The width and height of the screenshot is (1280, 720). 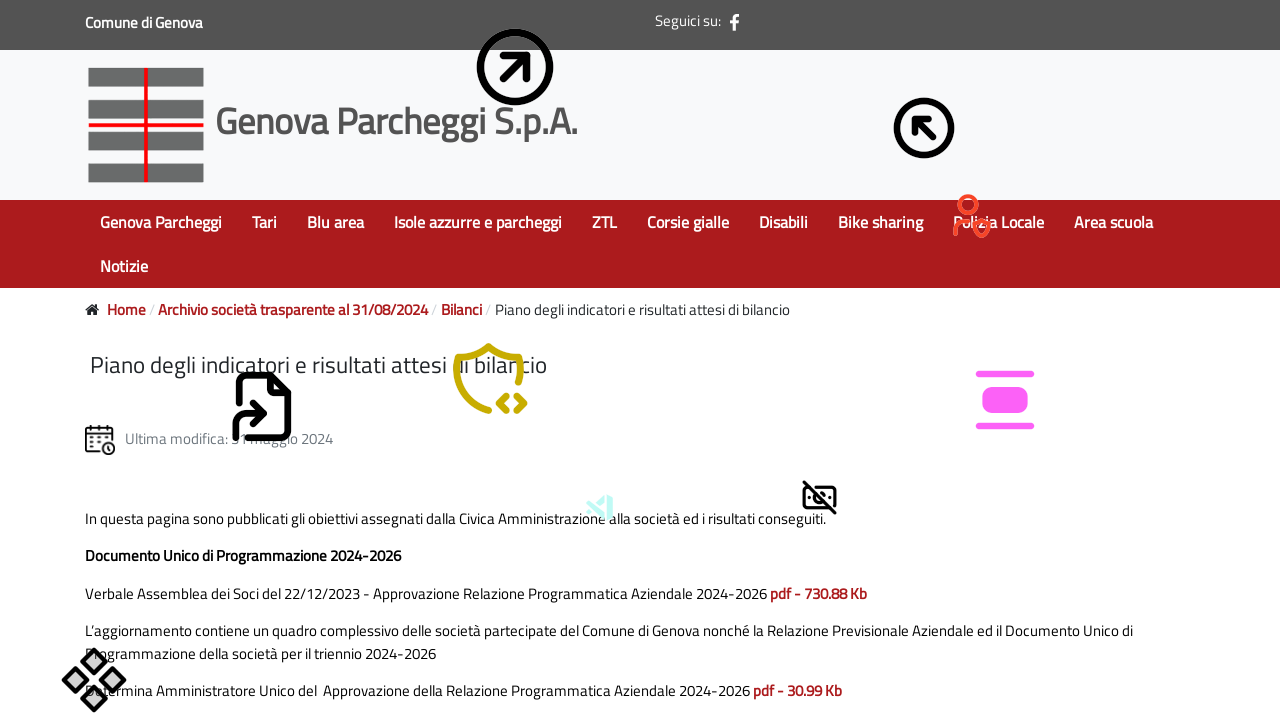 I want to click on create a symbolic link to this file, so click(x=263, y=406).